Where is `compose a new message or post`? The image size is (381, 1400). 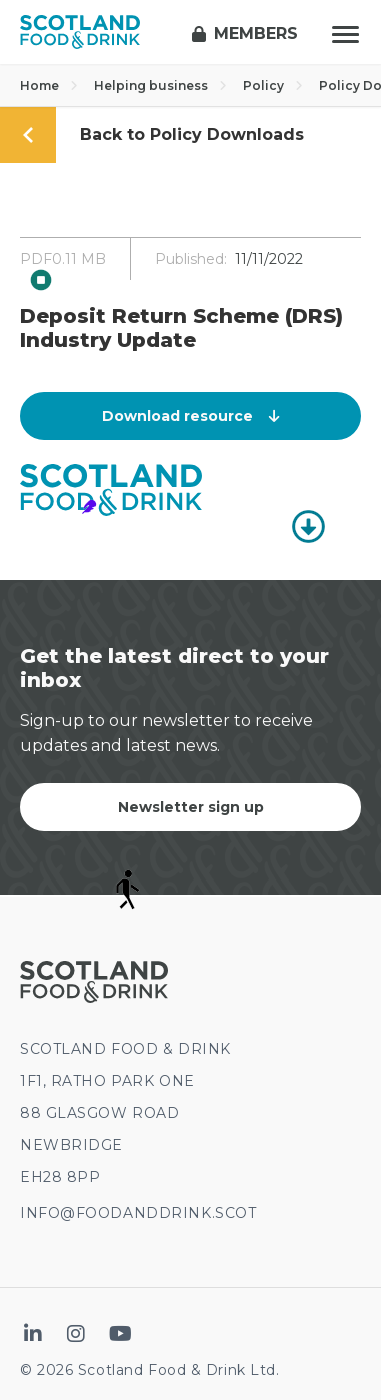
compose a new message or post is located at coordinates (89, 507).